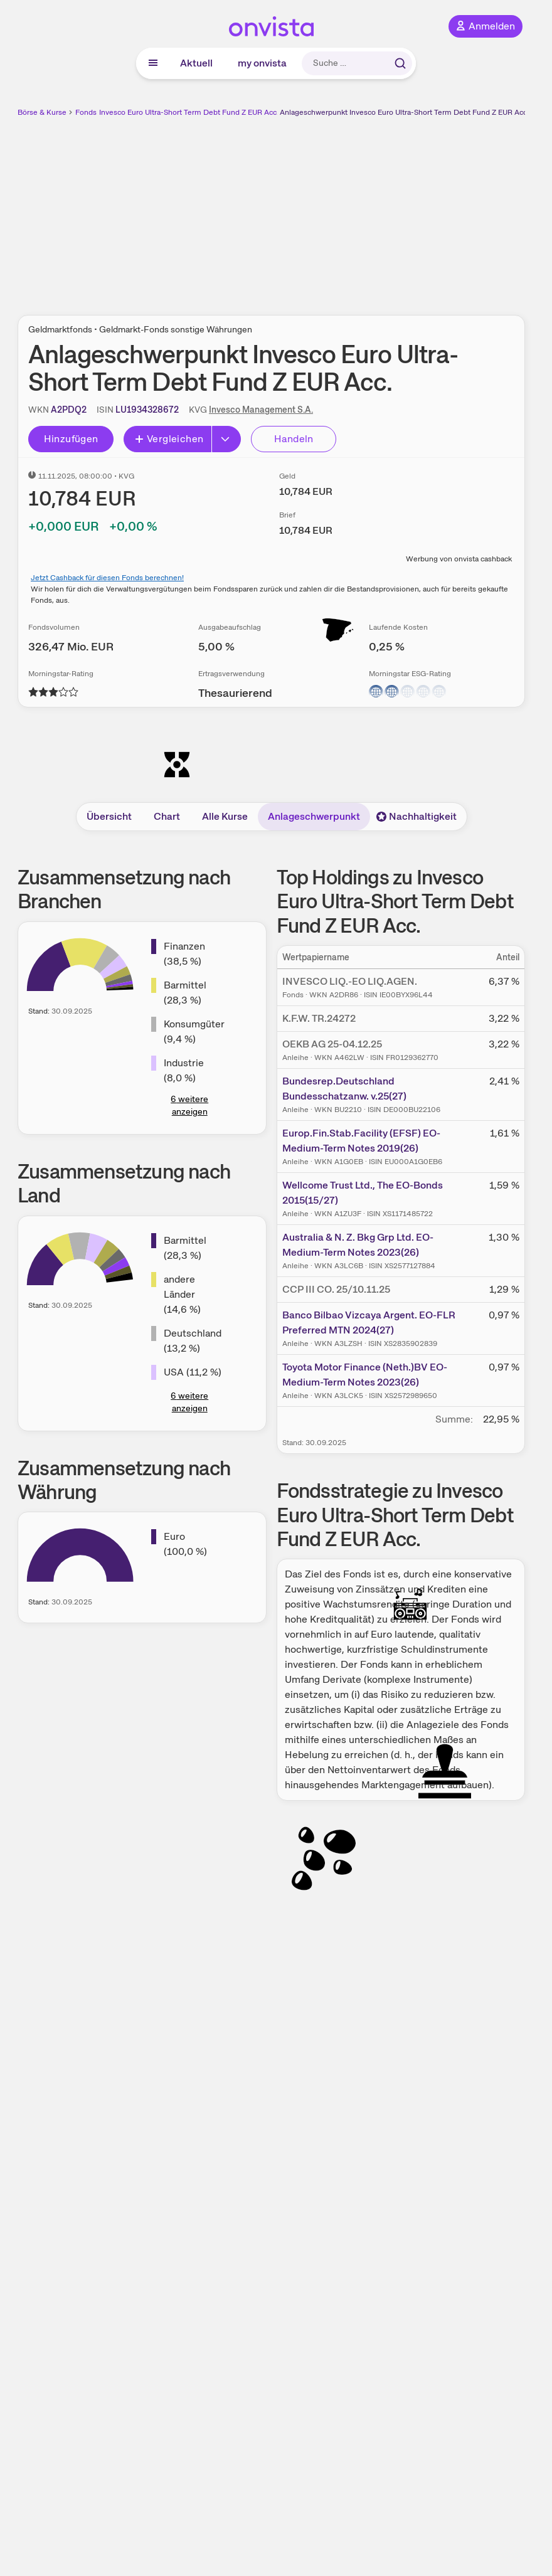 The image size is (552, 2576). Describe the element at coordinates (410, 1604) in the screenshot. I see `open music player or audio controls` at that location.